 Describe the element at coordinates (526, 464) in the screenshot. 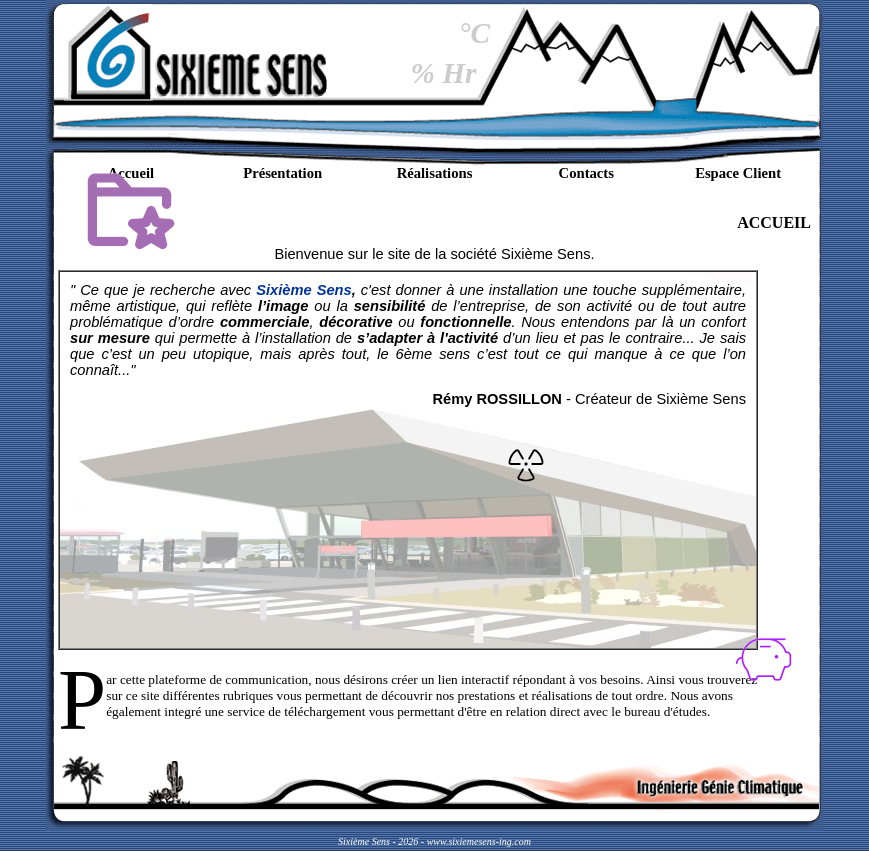

I see `indicates radioactive or hazardous material warning` at that location.